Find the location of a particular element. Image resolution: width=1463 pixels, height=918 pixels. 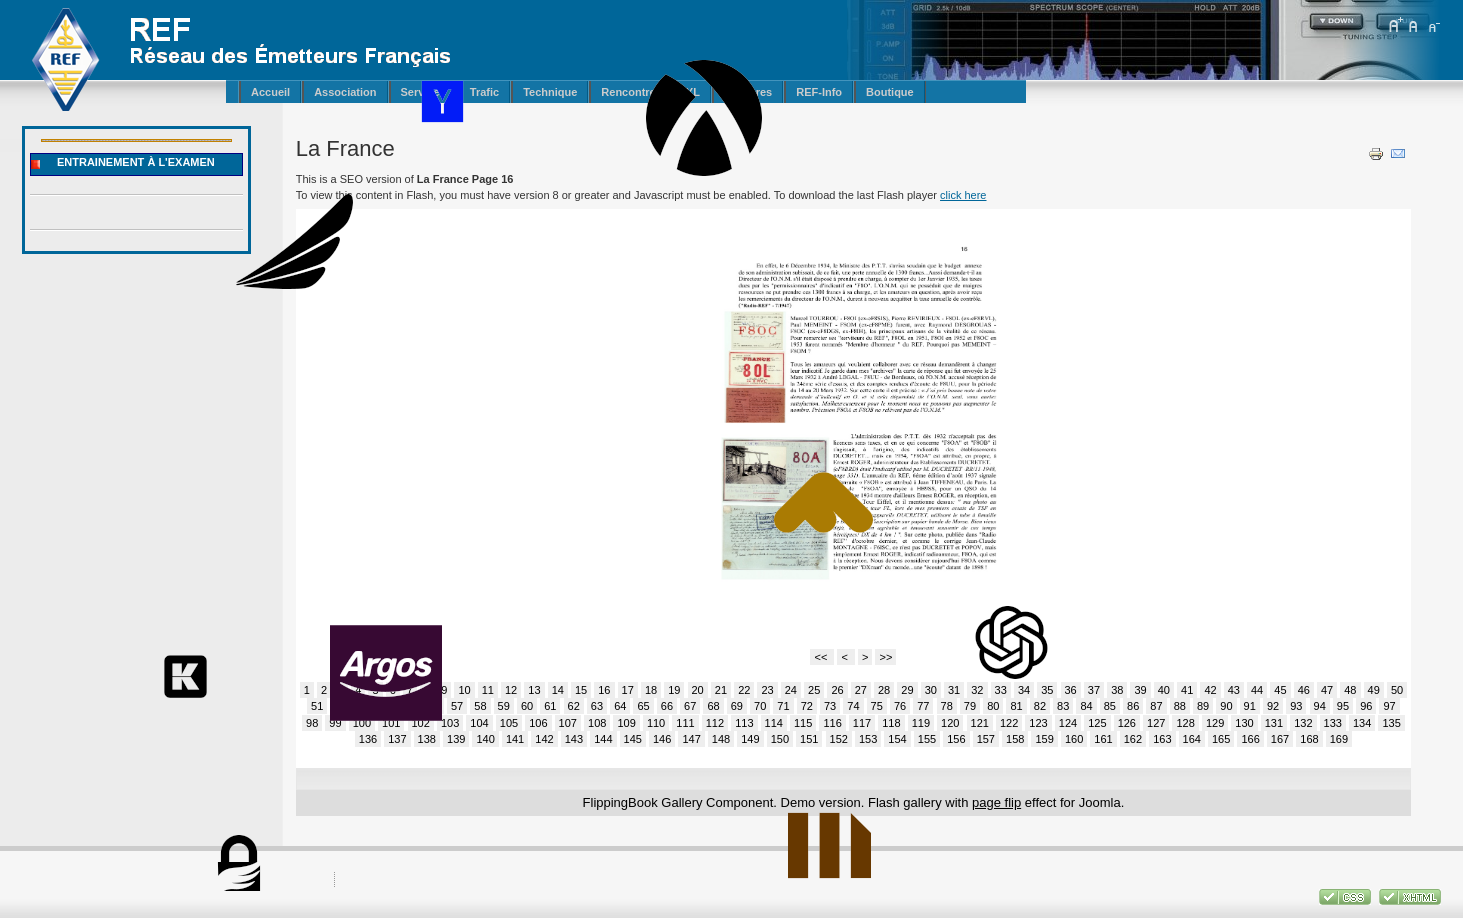

microstrategy company logo is located at coordinates (829, 845).